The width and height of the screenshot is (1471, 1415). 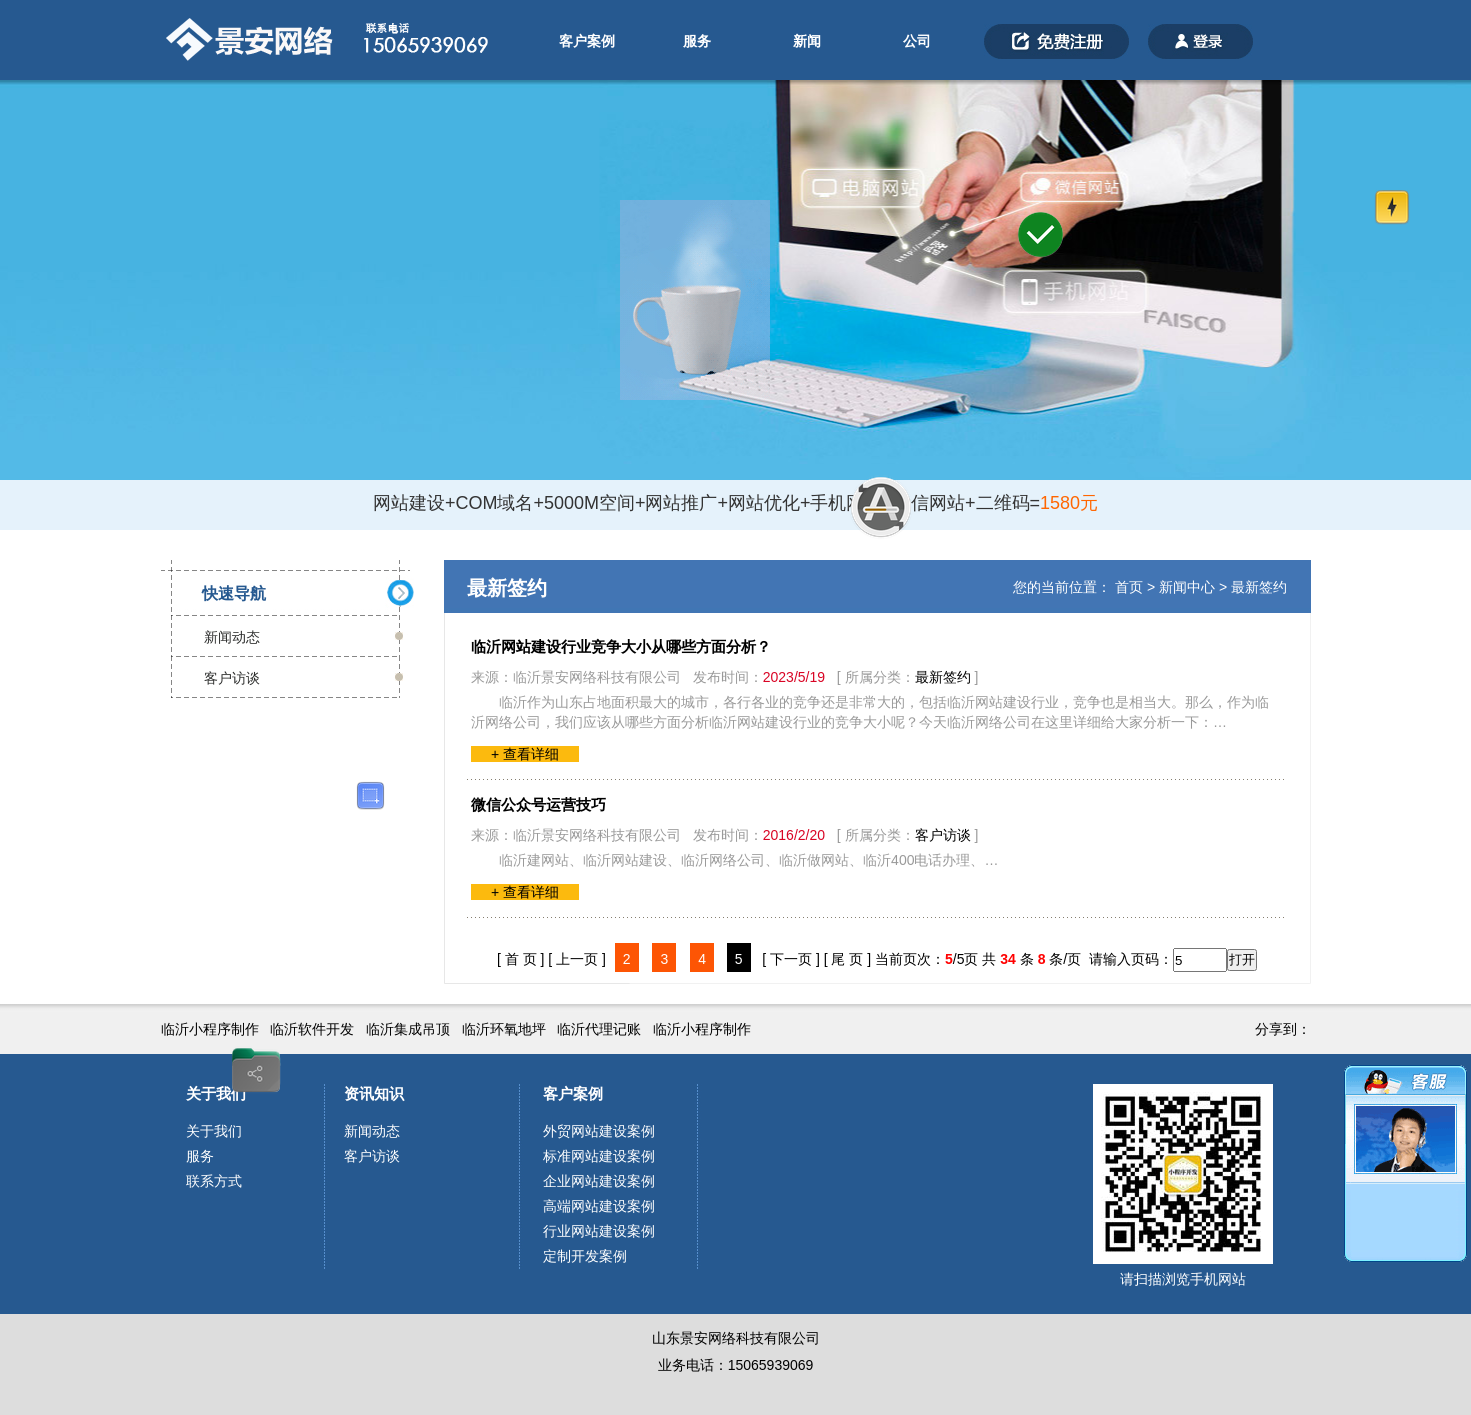 What do you see at coordinates (256, 1070) in the screenshot?
I see `access your public shared folder` at bounding box center [256, 1070].